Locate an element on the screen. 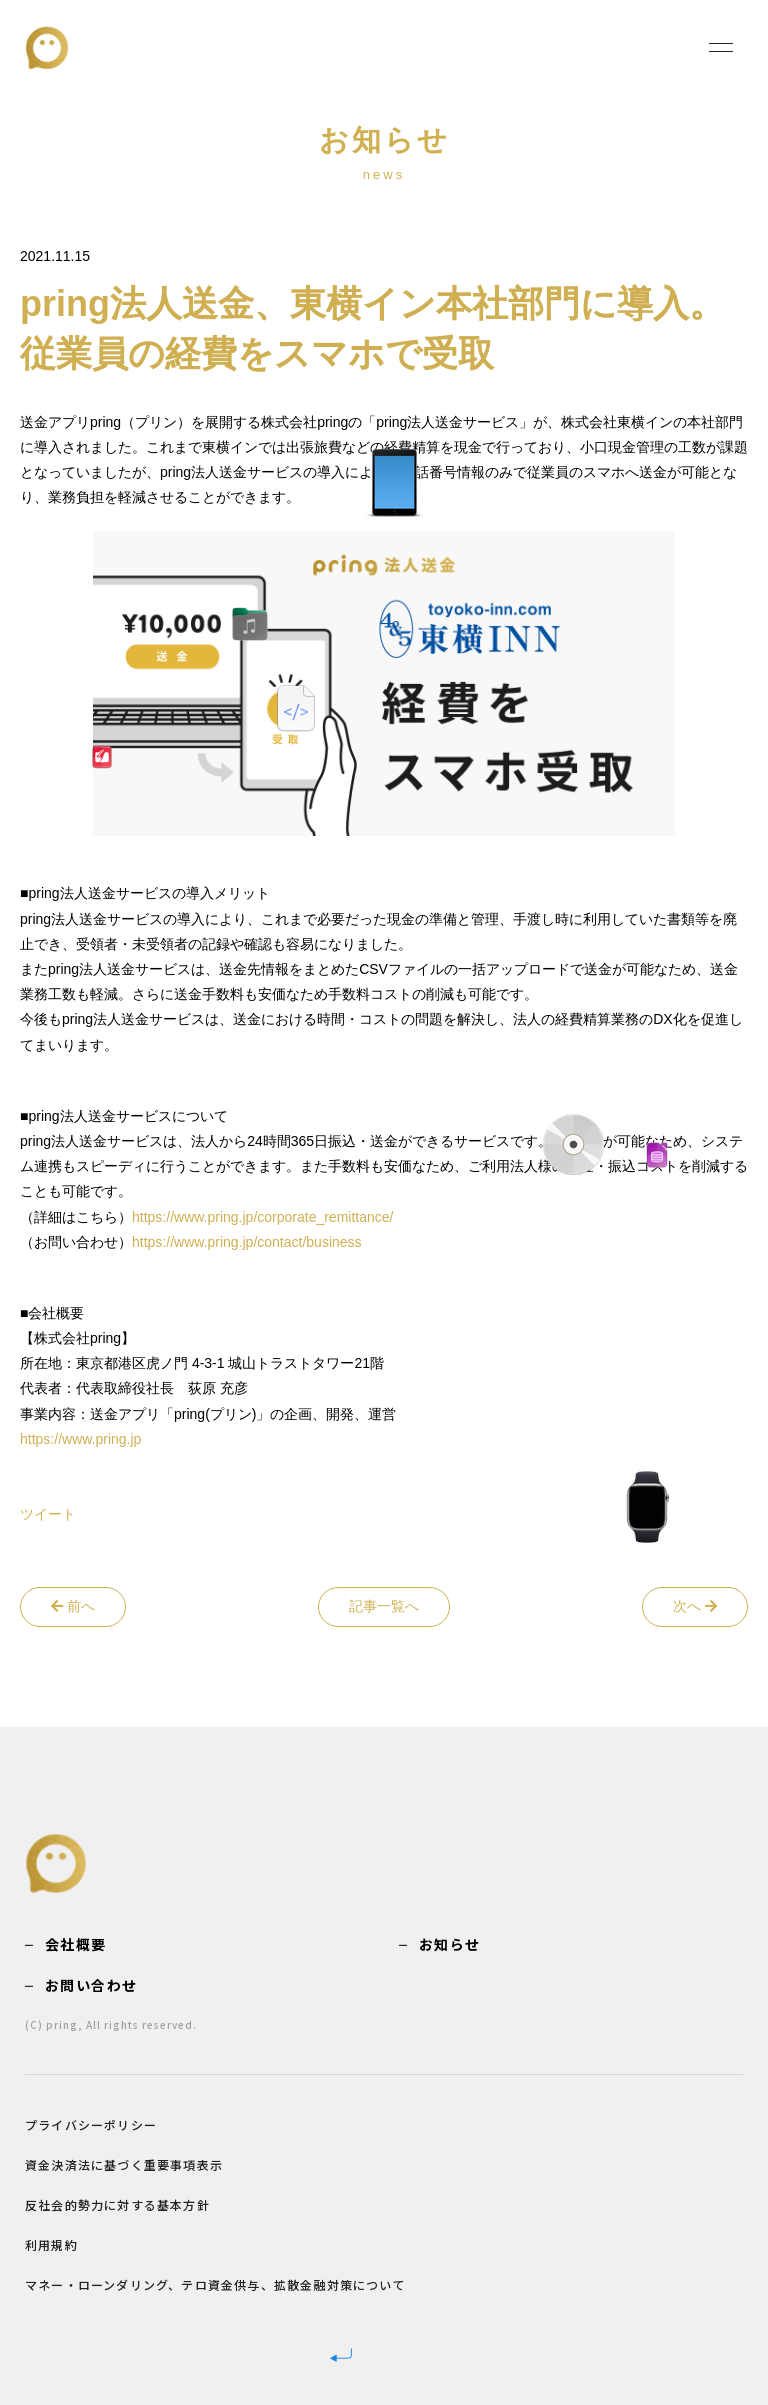 This screenshot has width=768, height=2405. iPad mini device with cellular connectivity is located at coordinates (394, 476).